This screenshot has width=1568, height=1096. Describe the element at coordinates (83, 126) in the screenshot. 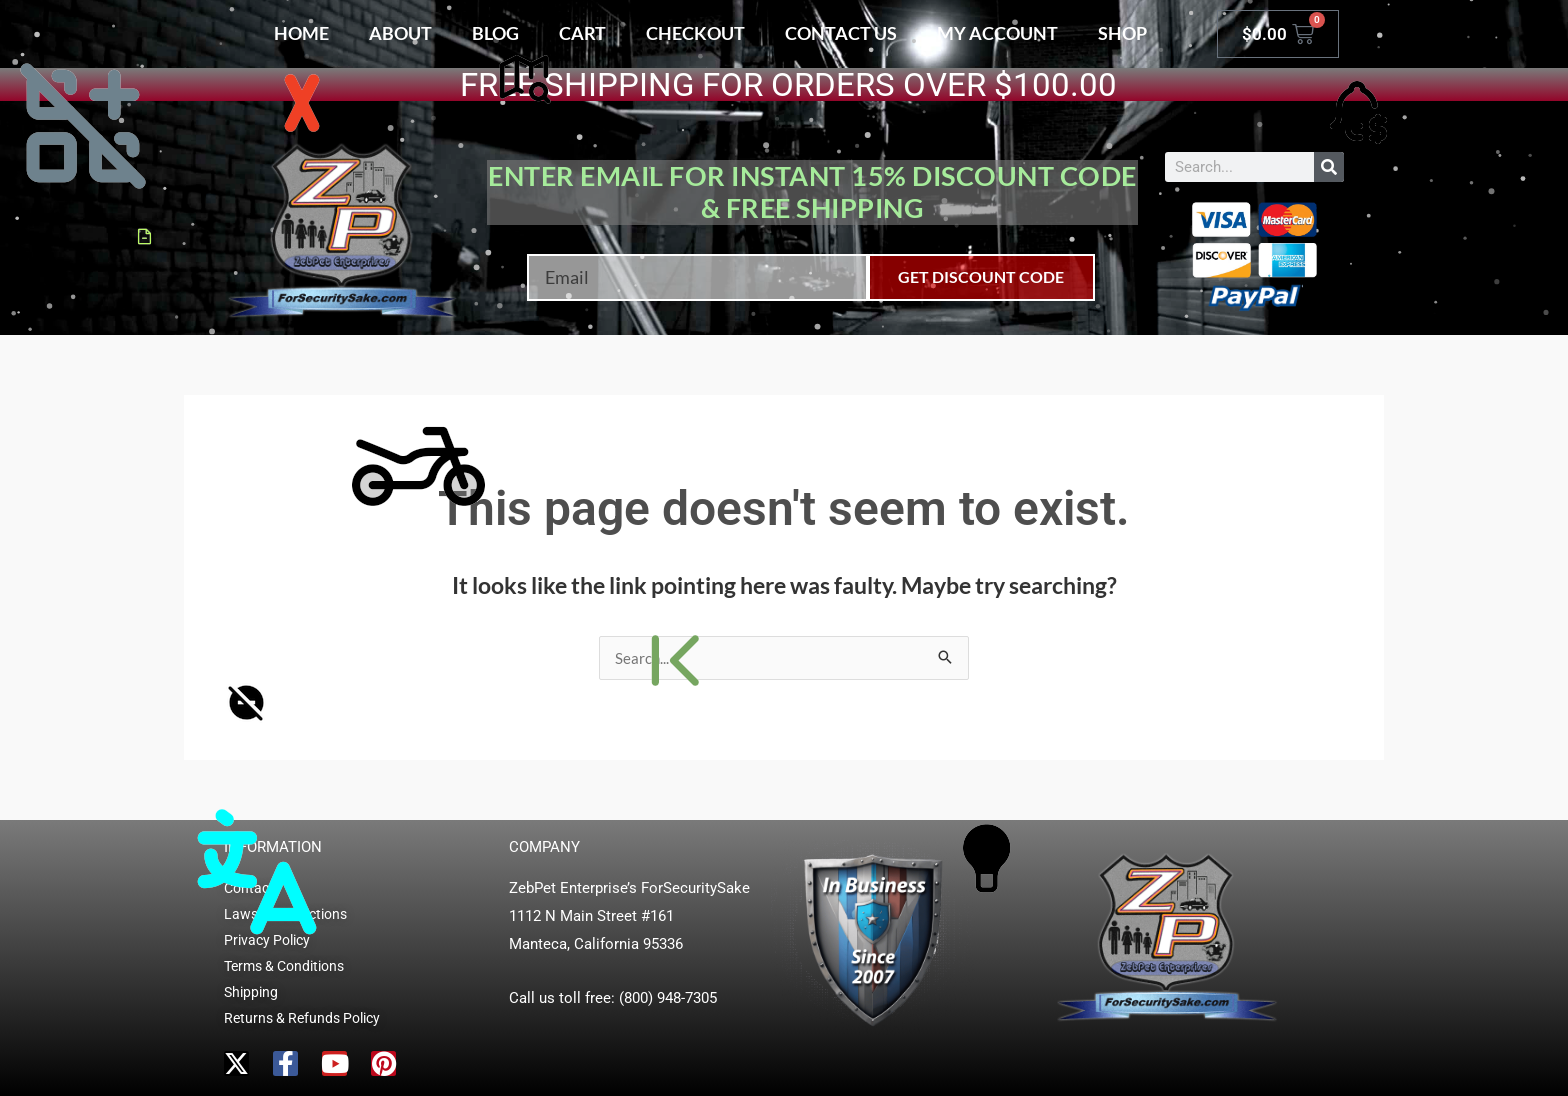

I see `apps or widgets are disabled` at that location.